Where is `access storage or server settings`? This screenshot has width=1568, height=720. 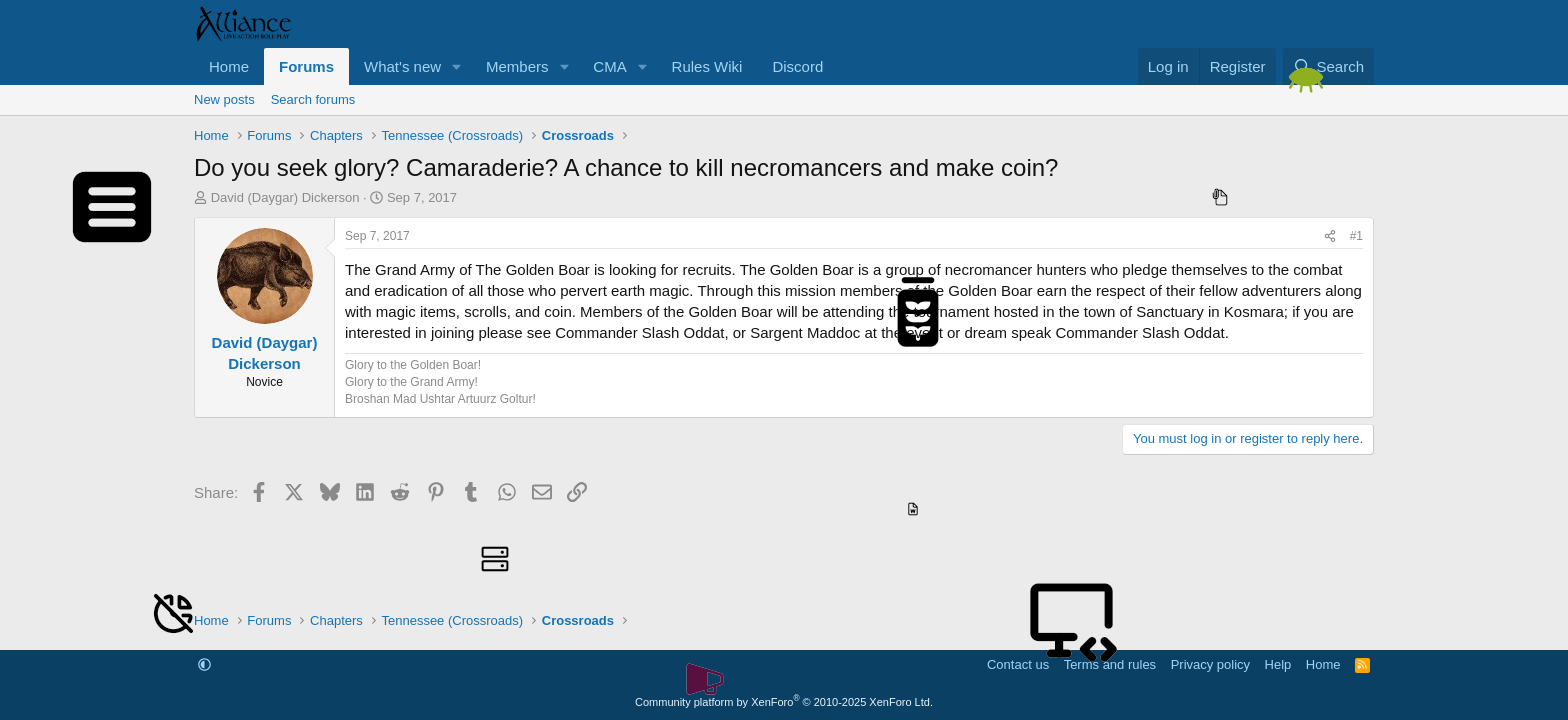
access storage or server settings is located at coordinates (495, 559).